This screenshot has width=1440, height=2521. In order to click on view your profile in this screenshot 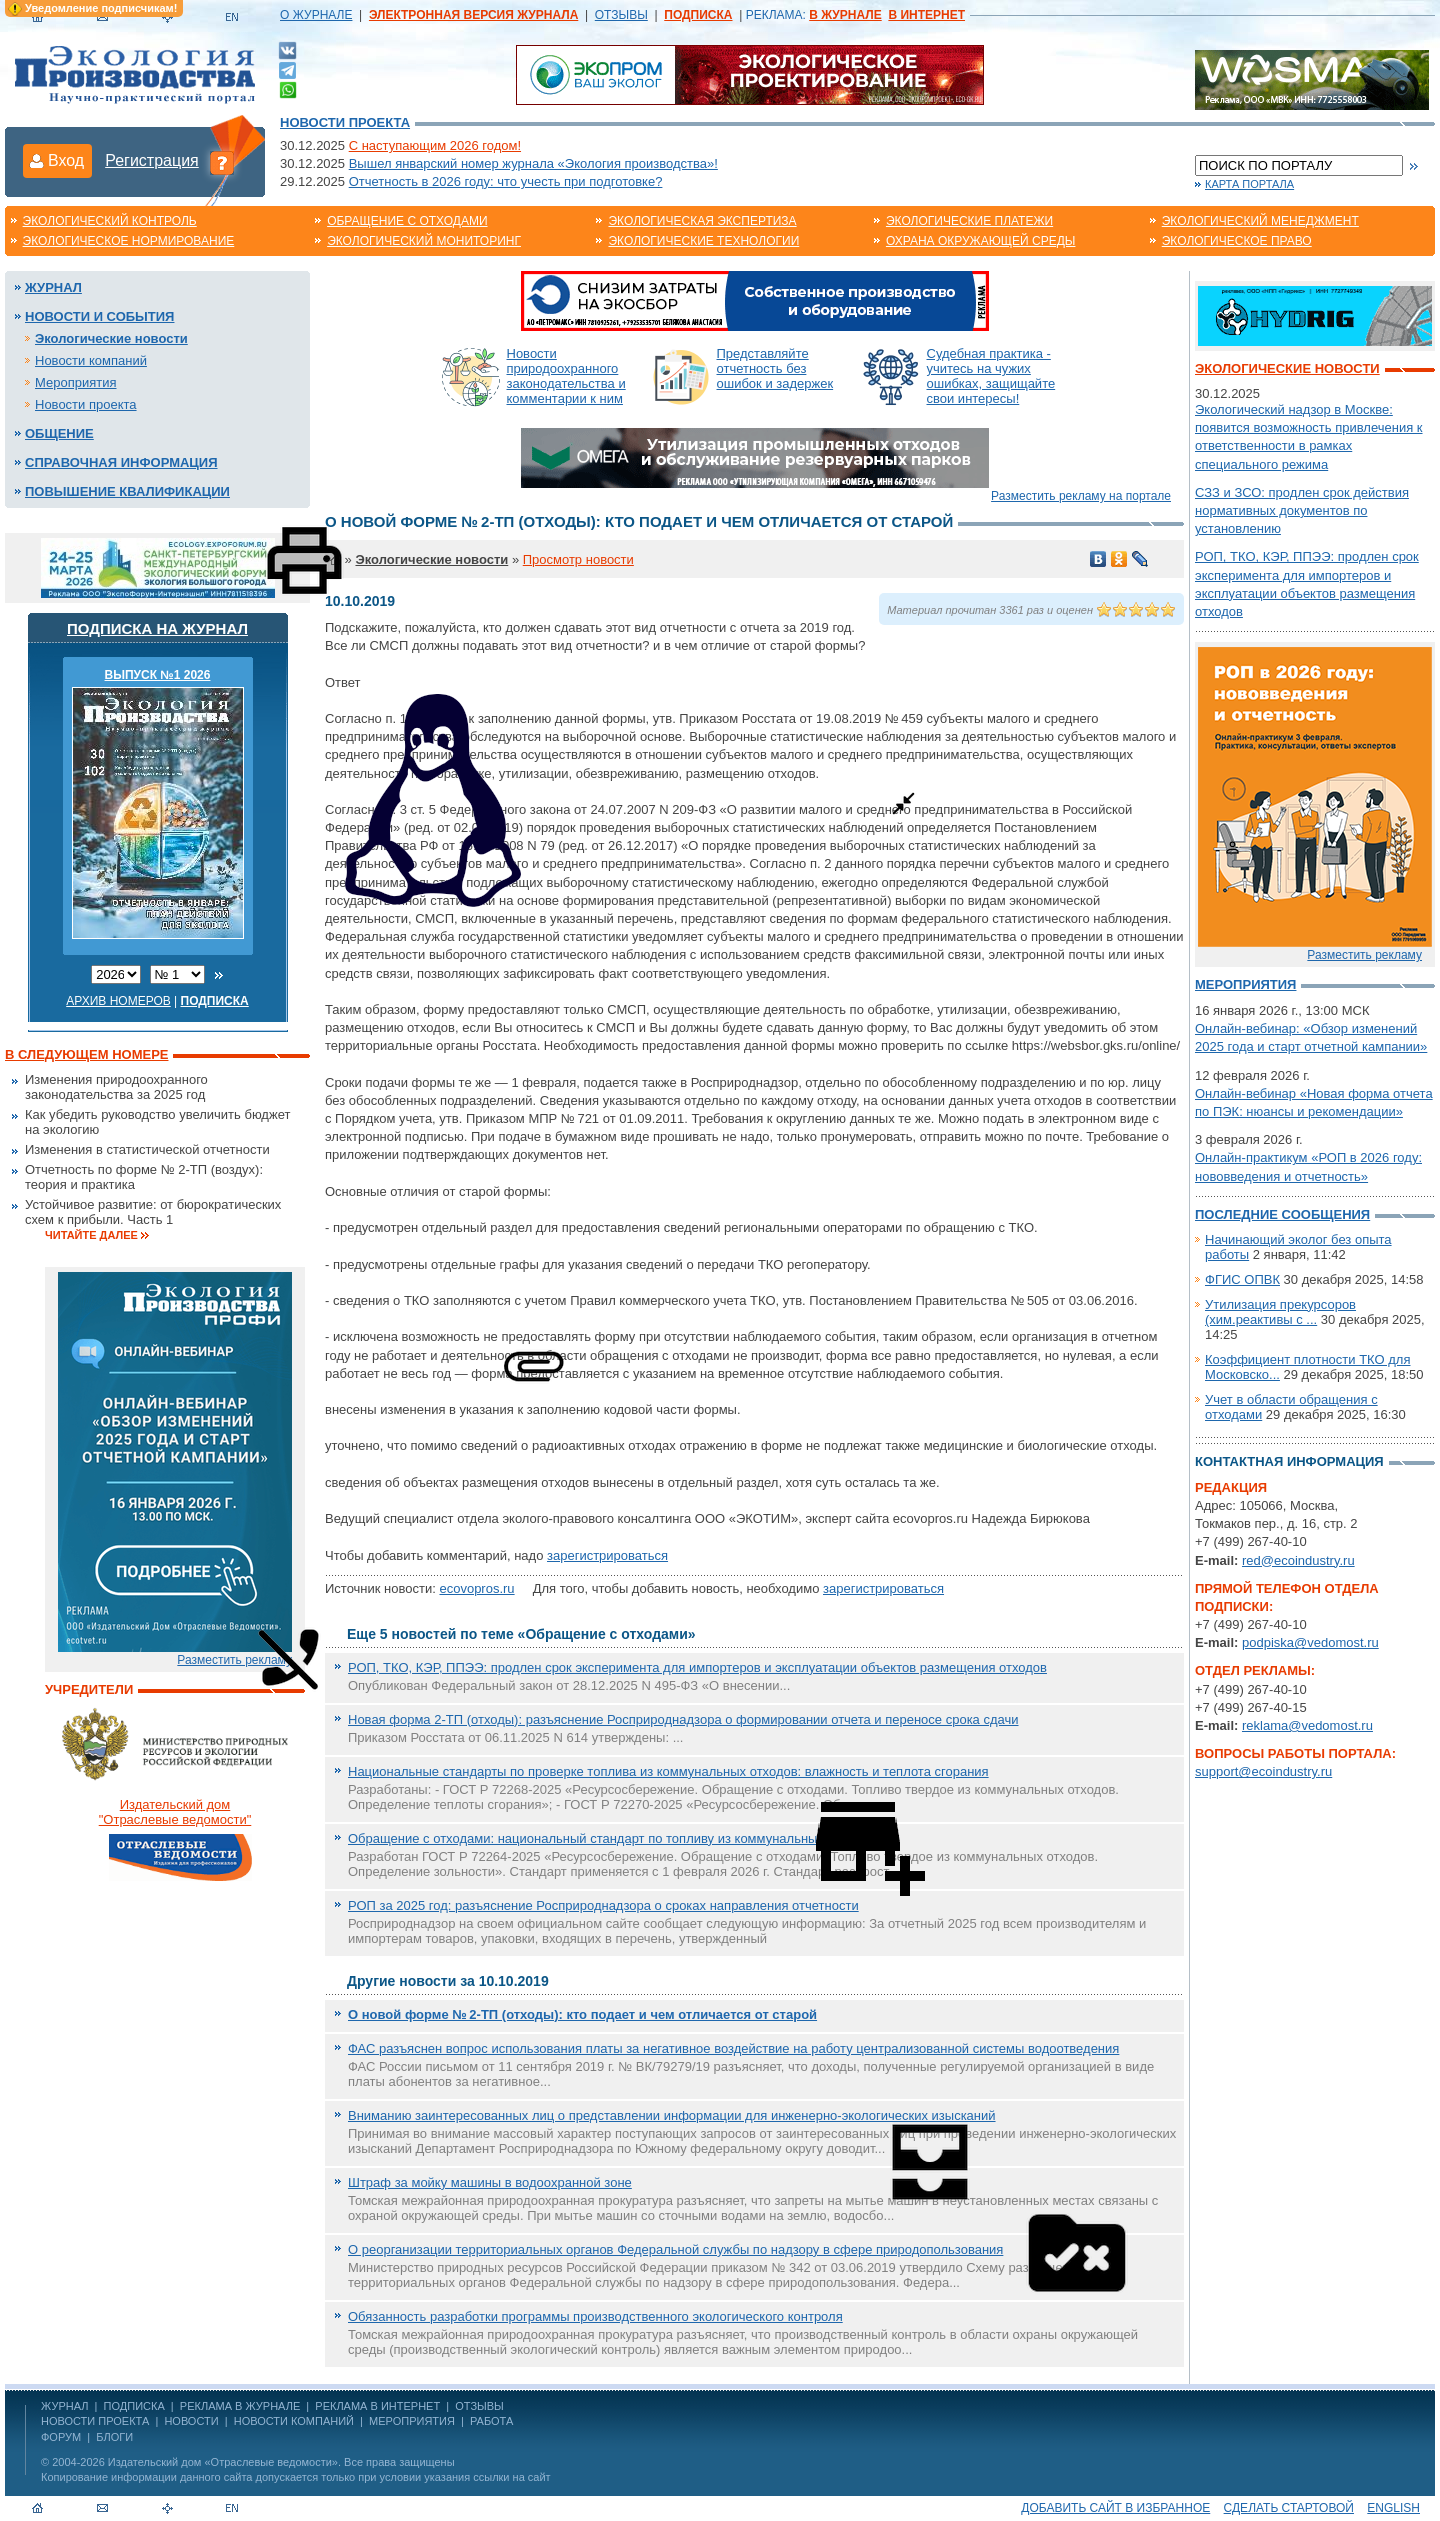, I will do `click(1232, 847)`.